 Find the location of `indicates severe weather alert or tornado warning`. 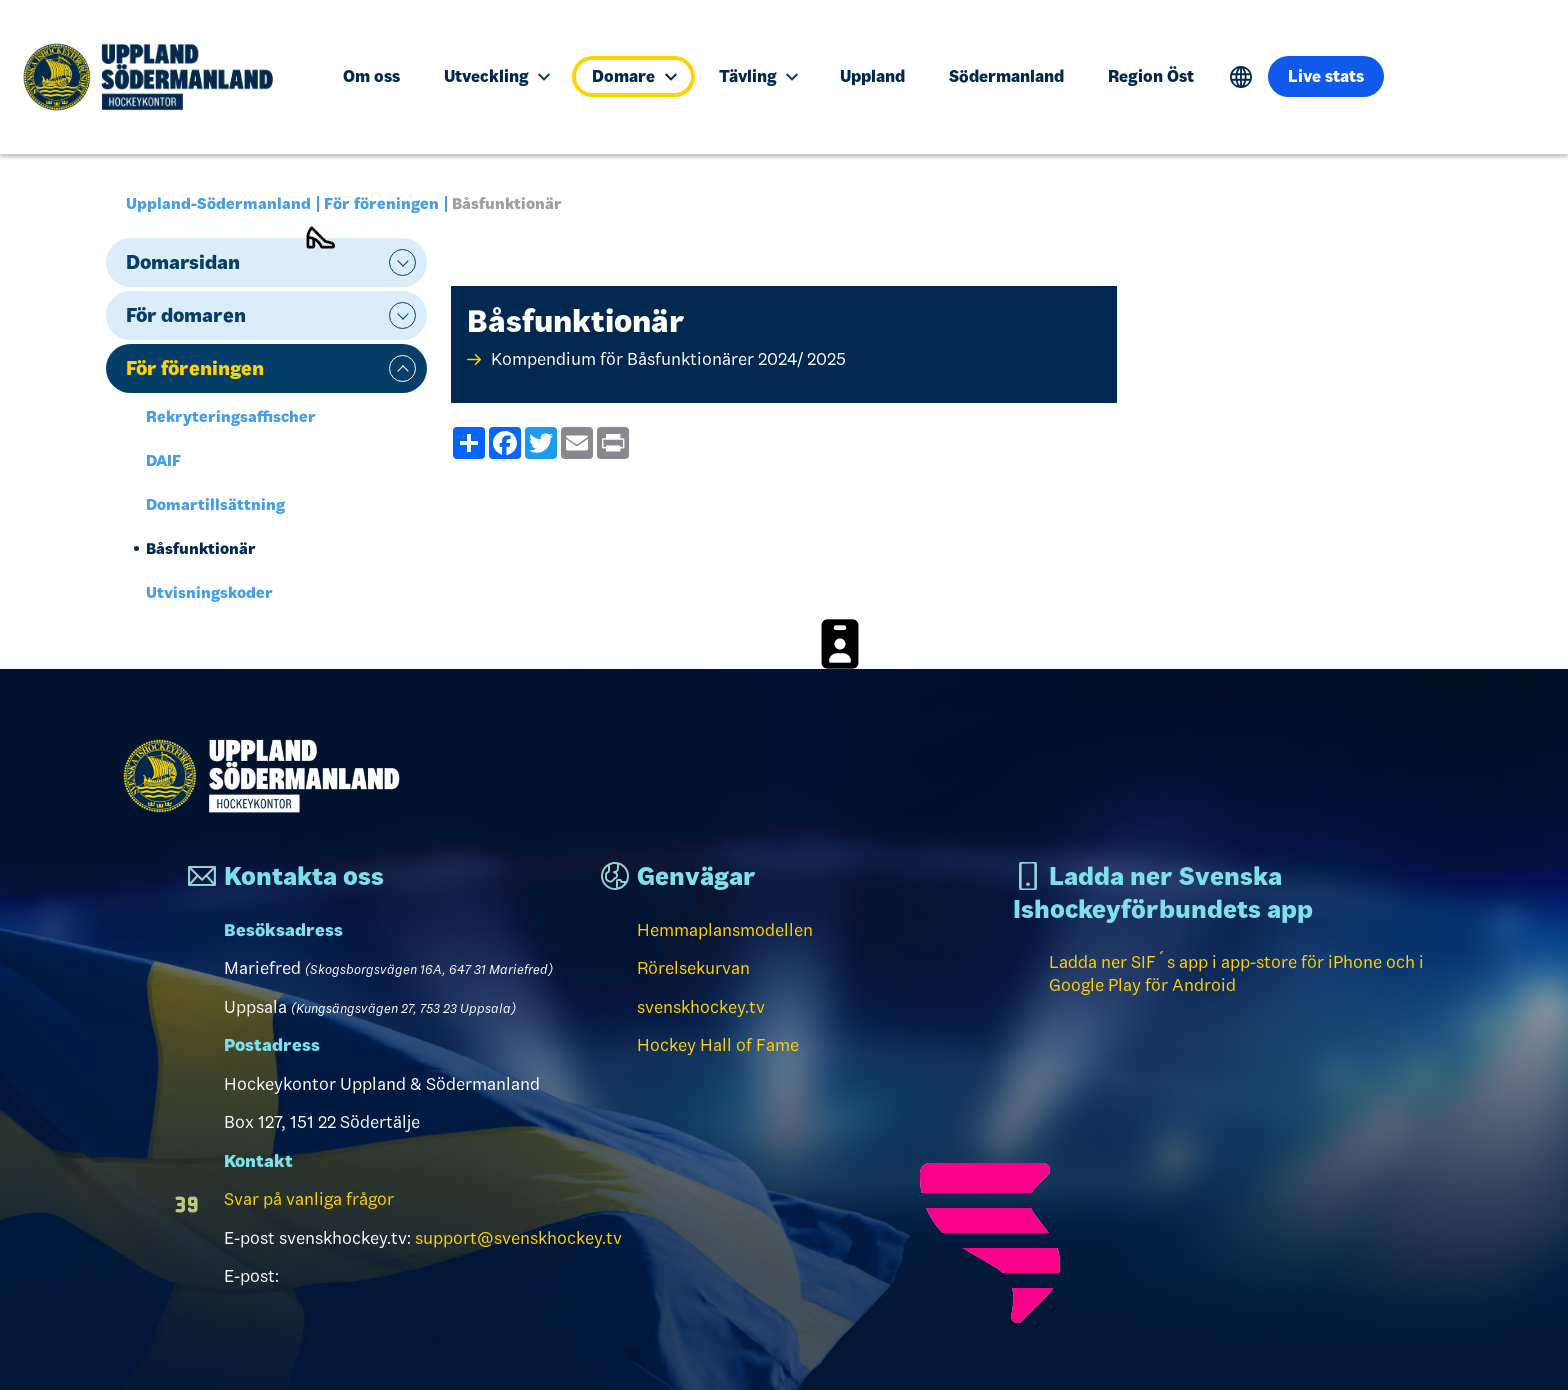

indicates severe weather alert or tornado warning is located at coordinates (990, 1243).